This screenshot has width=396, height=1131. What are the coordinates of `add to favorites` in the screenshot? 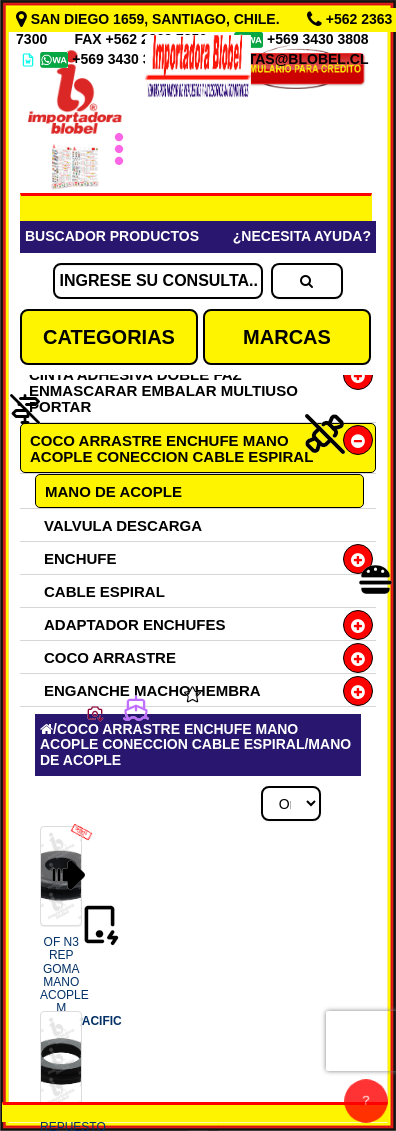 It's located at (192, 694).